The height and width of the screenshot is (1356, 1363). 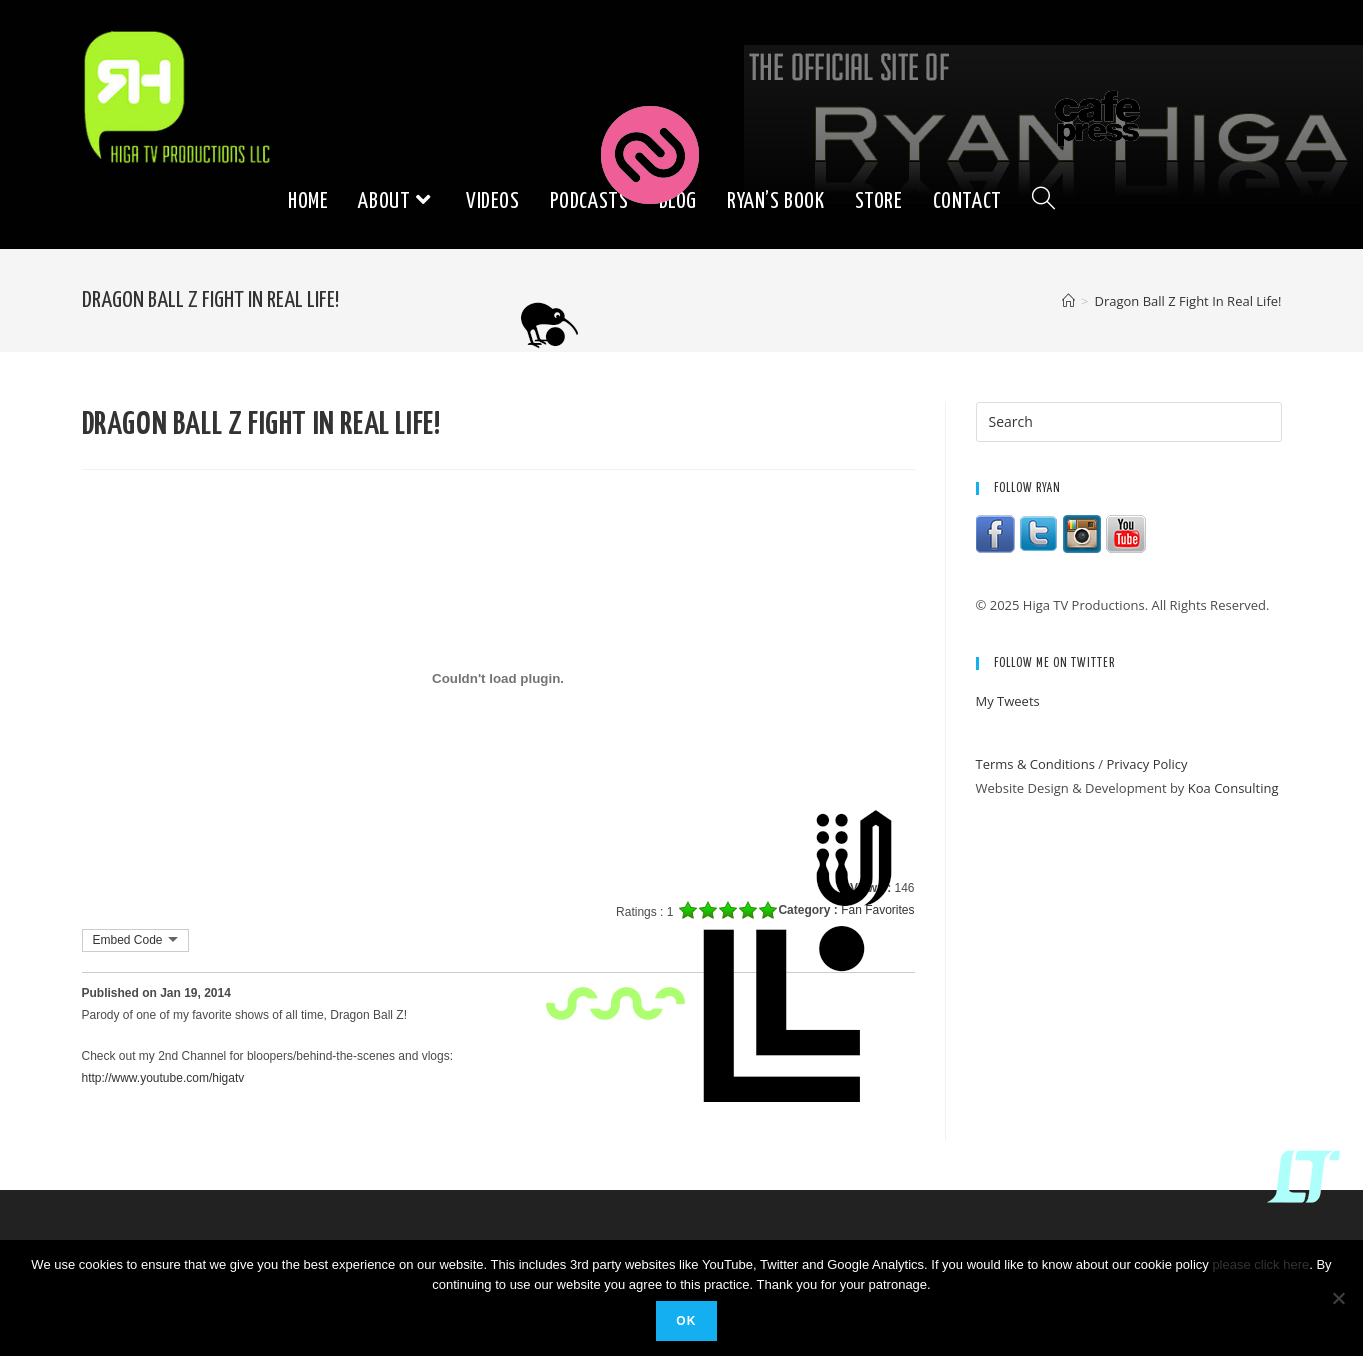 What do you see at coordinates (1097, 118) in the screenshot?
I see `visit cafepress website or app` at bounding box center [1097, 118].